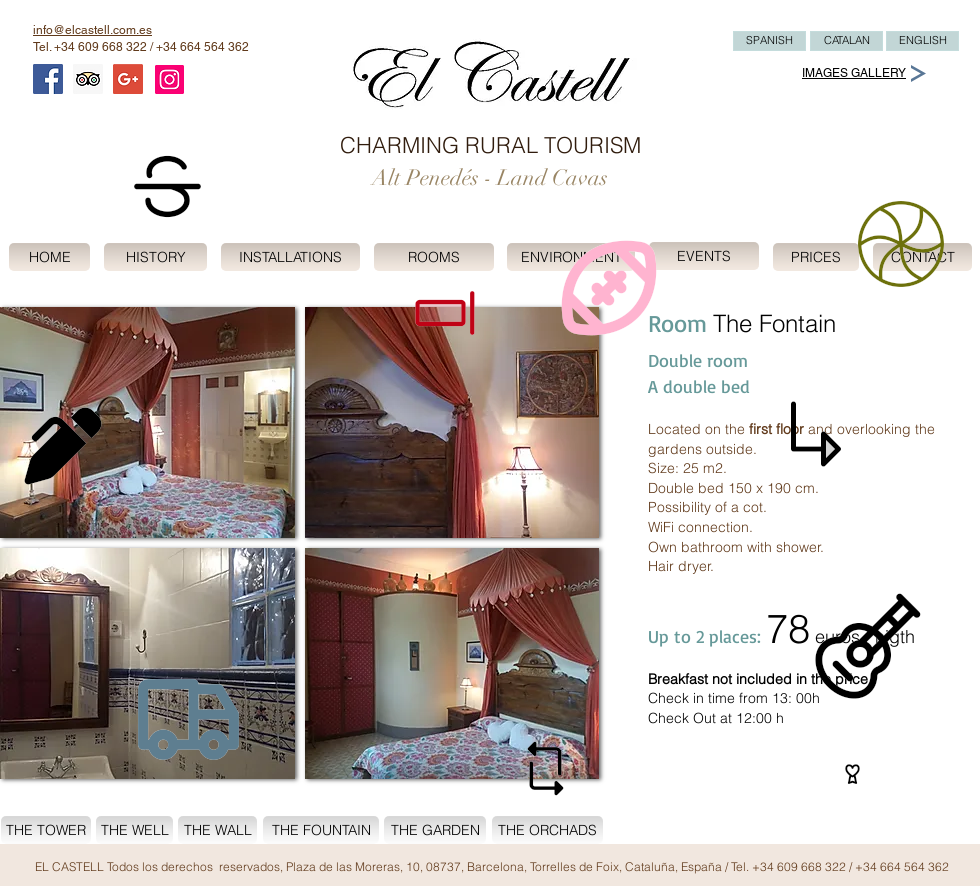 The width and height of the screenshot is (980, 886). What do you see at coordinates (545, 768) in the screenshot?
I see `rotate device orientation` at bounding box center [545, 768].